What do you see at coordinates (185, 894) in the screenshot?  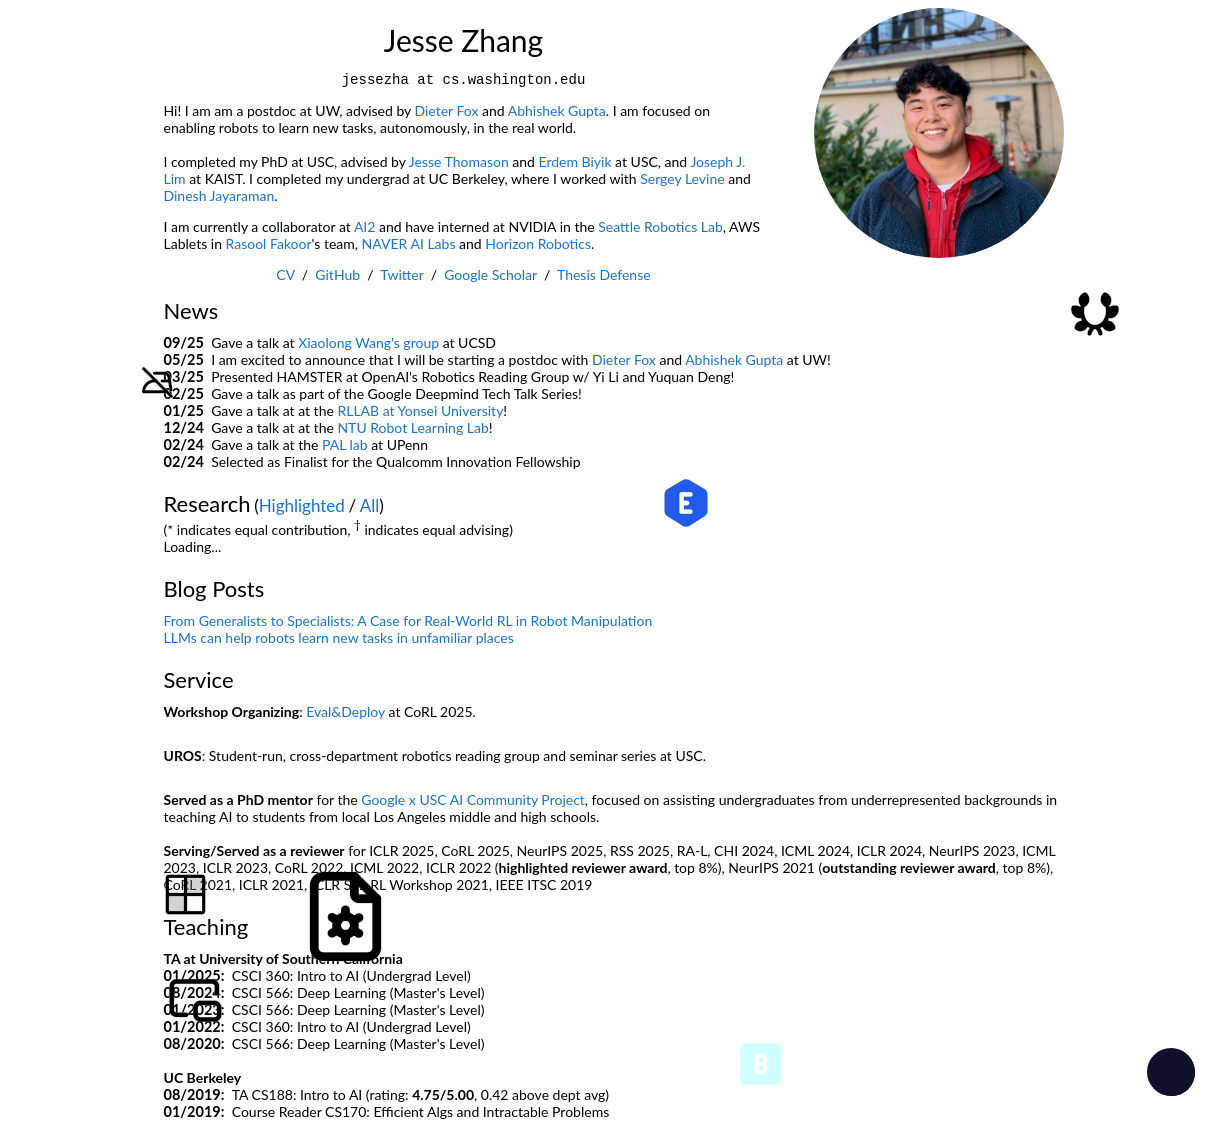 I see `indicates transparency in image editing` at bounding box center [185, 894].